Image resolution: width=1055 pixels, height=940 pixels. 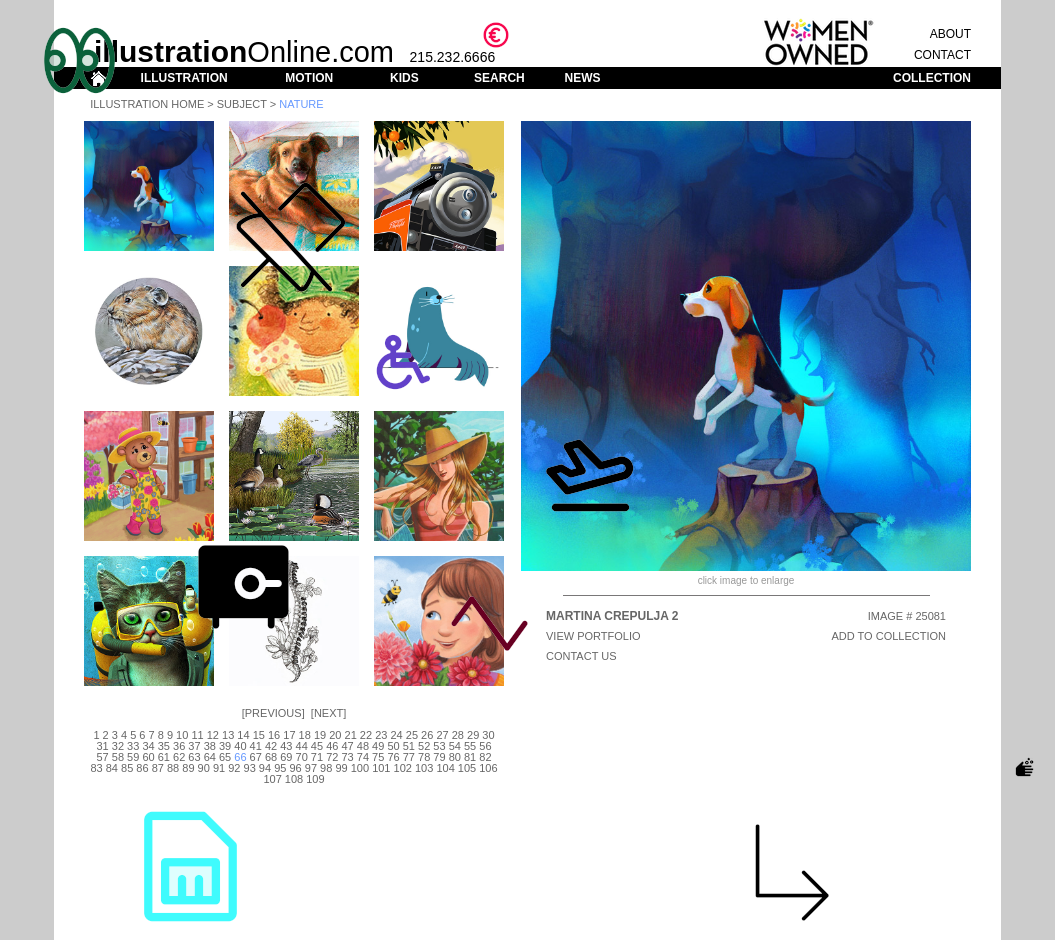 I want to click on view who has seen your content, so click(x=79, y=60).